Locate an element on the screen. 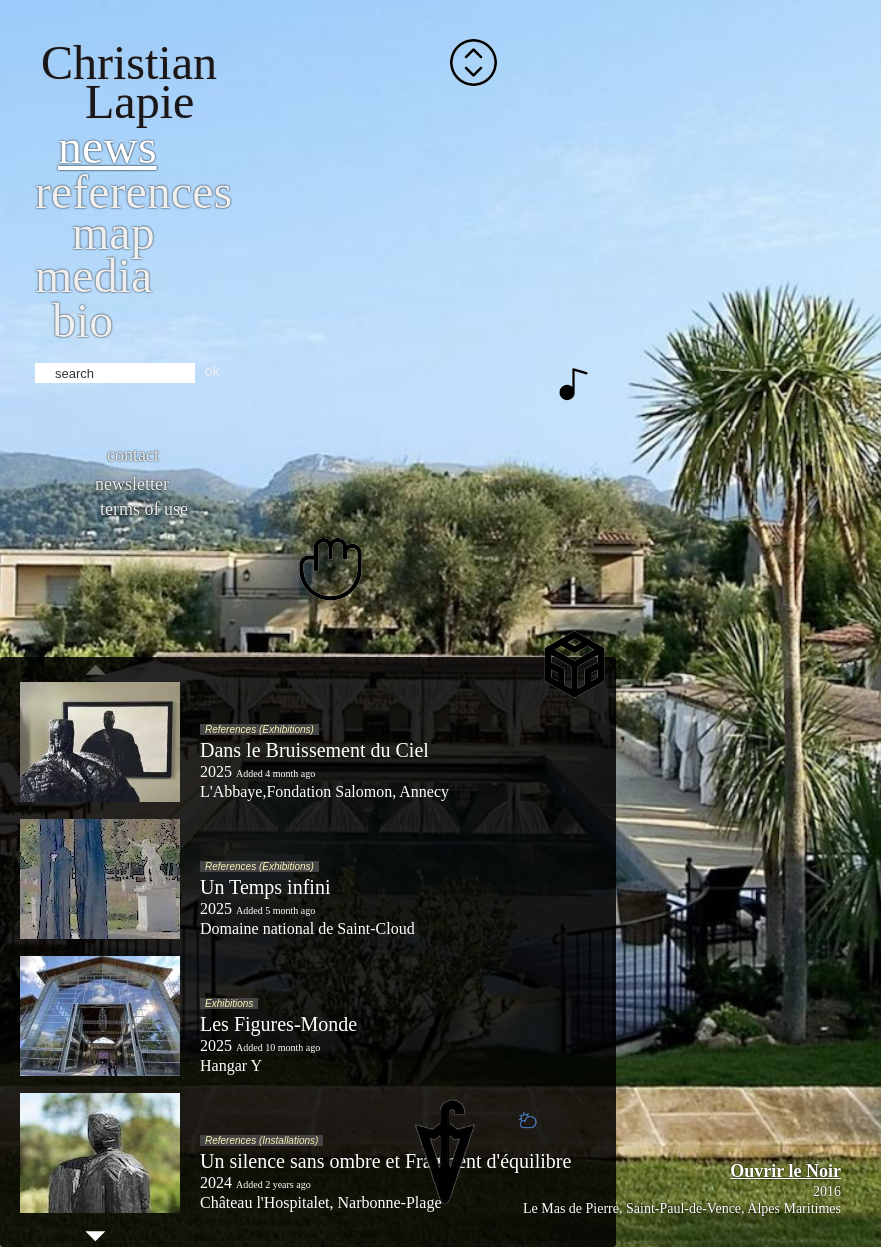 This screenshot has width=881, height=1247. indicates rainy weather conditions is located at coordinates (445, 1154).